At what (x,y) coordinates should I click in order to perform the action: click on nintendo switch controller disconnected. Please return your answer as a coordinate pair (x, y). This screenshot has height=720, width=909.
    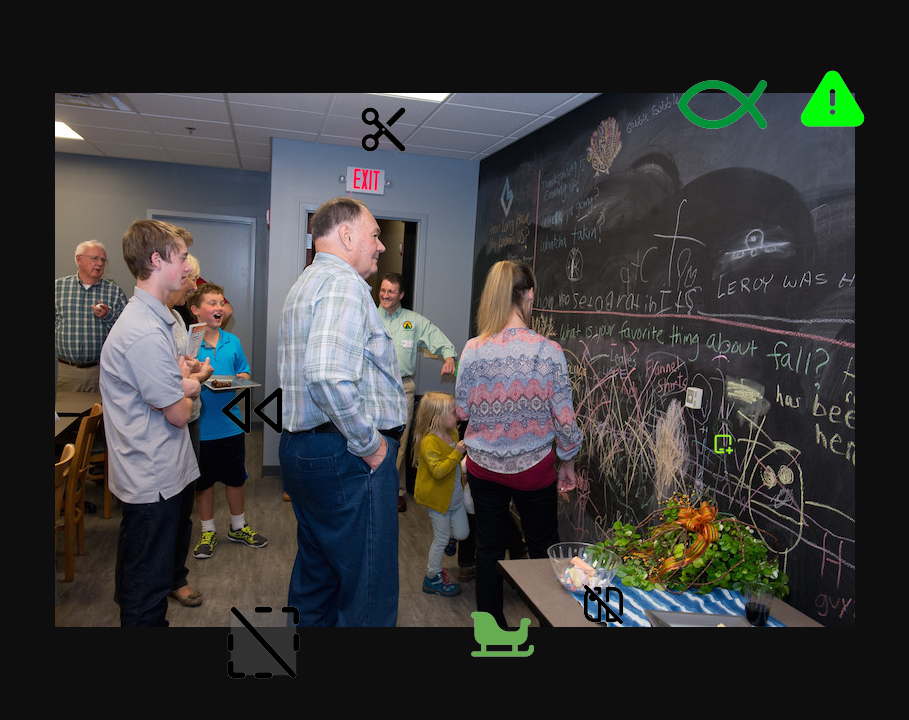
    Looking at the image, I should click on (603, 604).